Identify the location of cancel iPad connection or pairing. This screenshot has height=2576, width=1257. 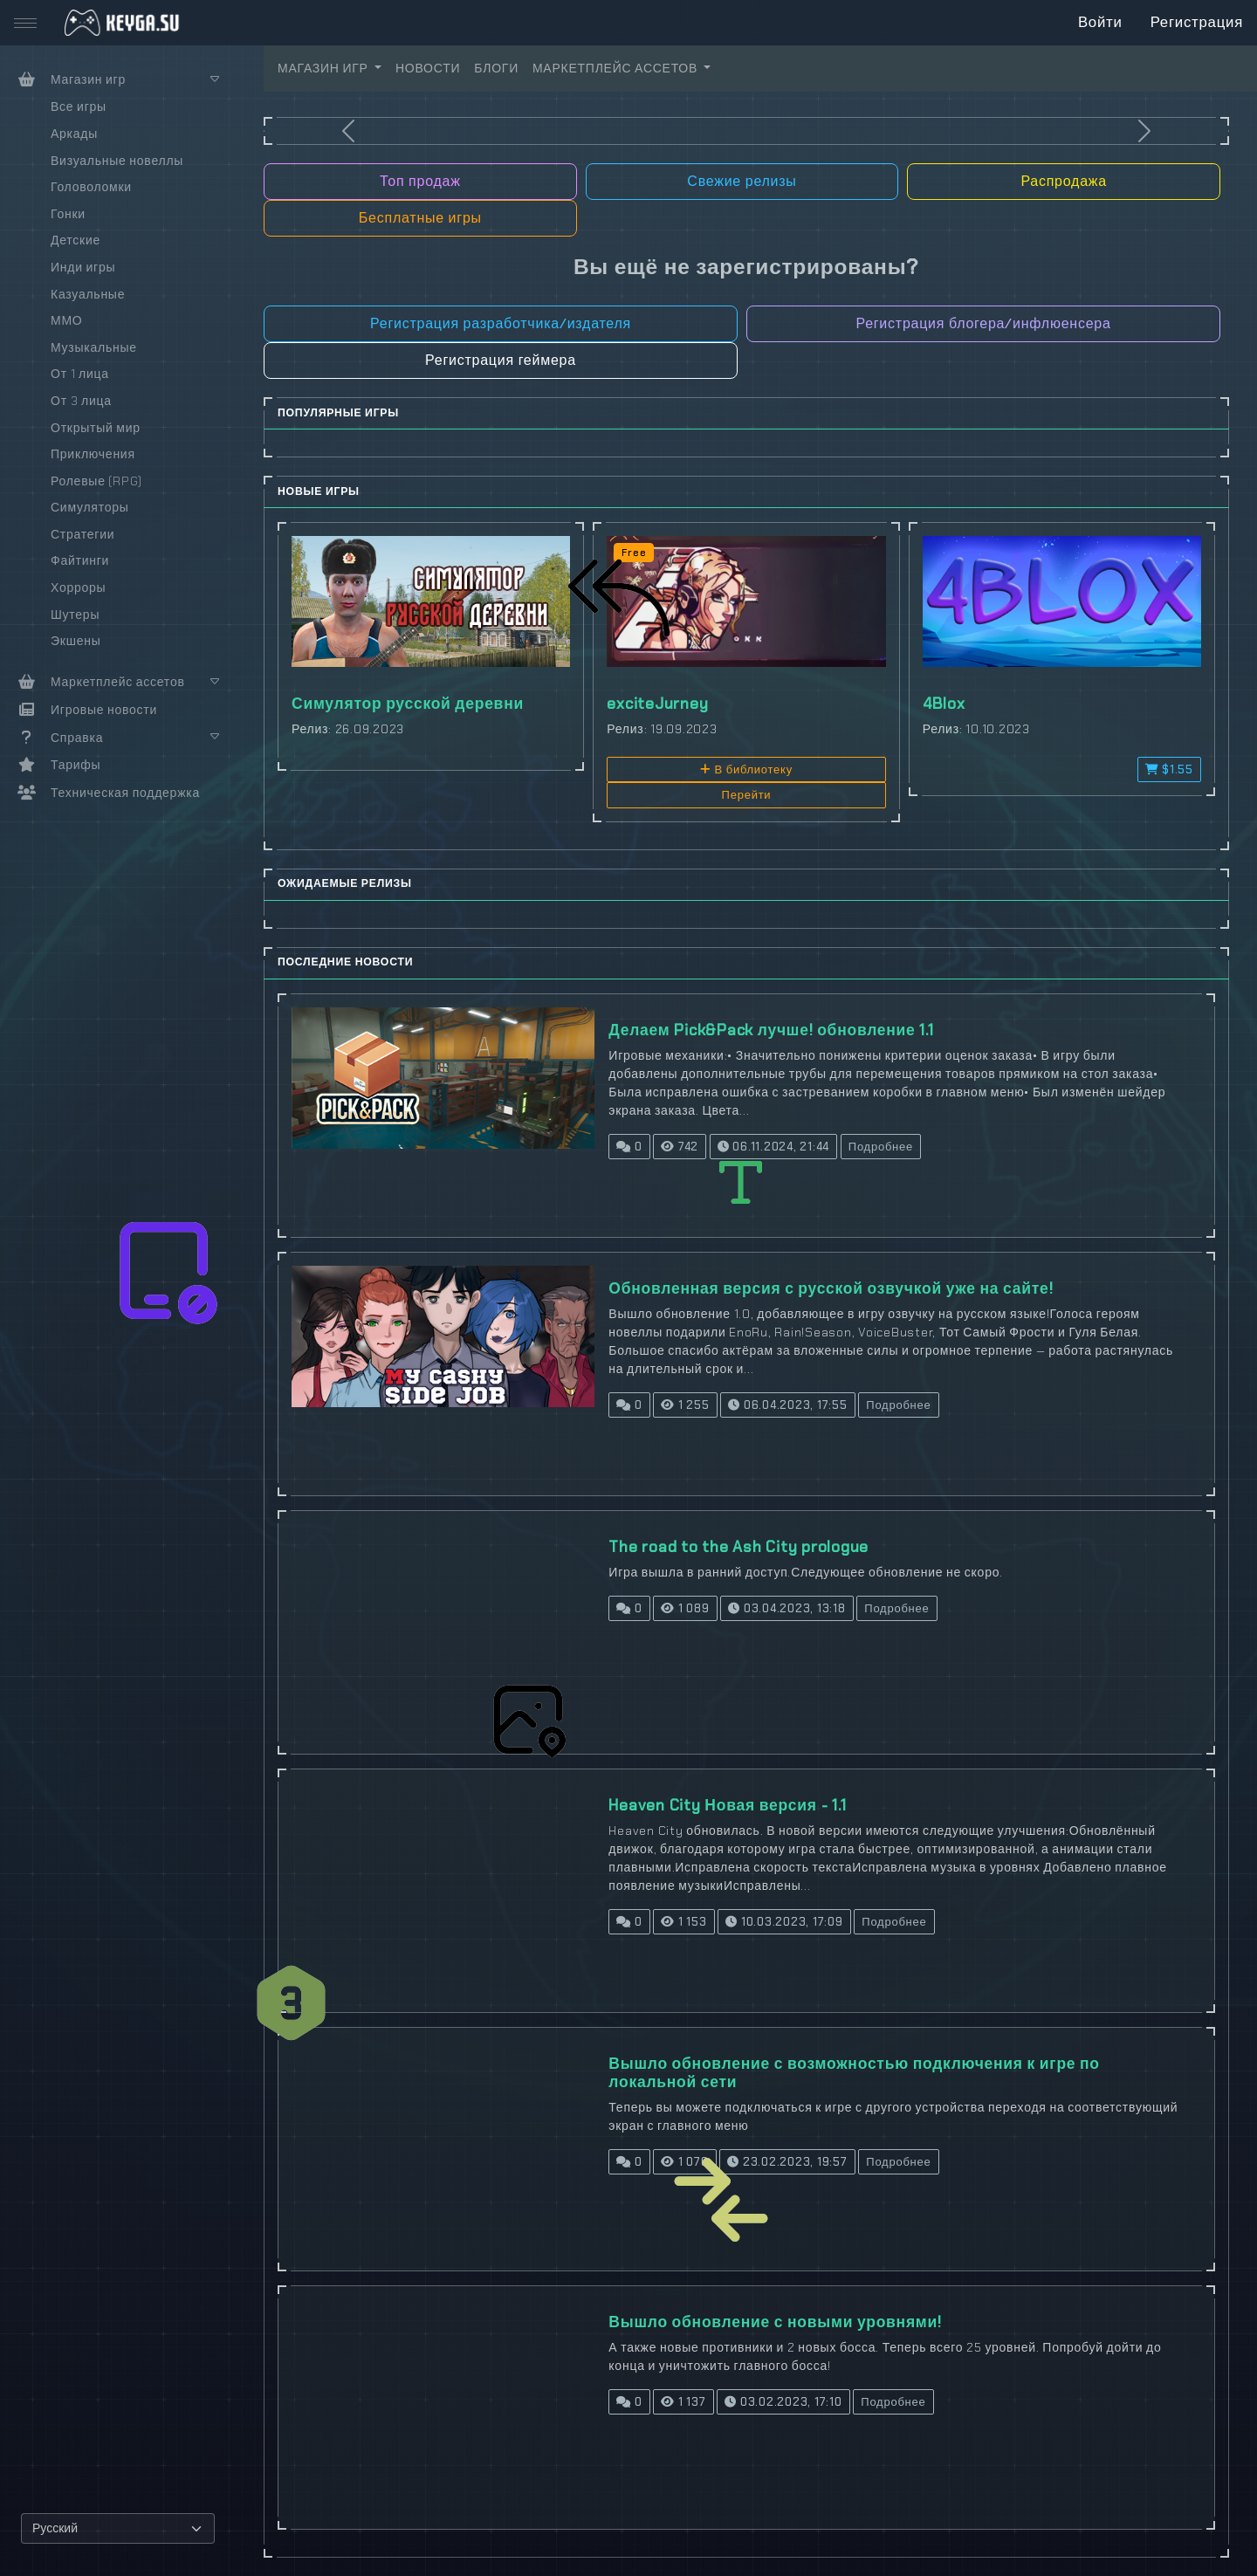
(163, 1270).